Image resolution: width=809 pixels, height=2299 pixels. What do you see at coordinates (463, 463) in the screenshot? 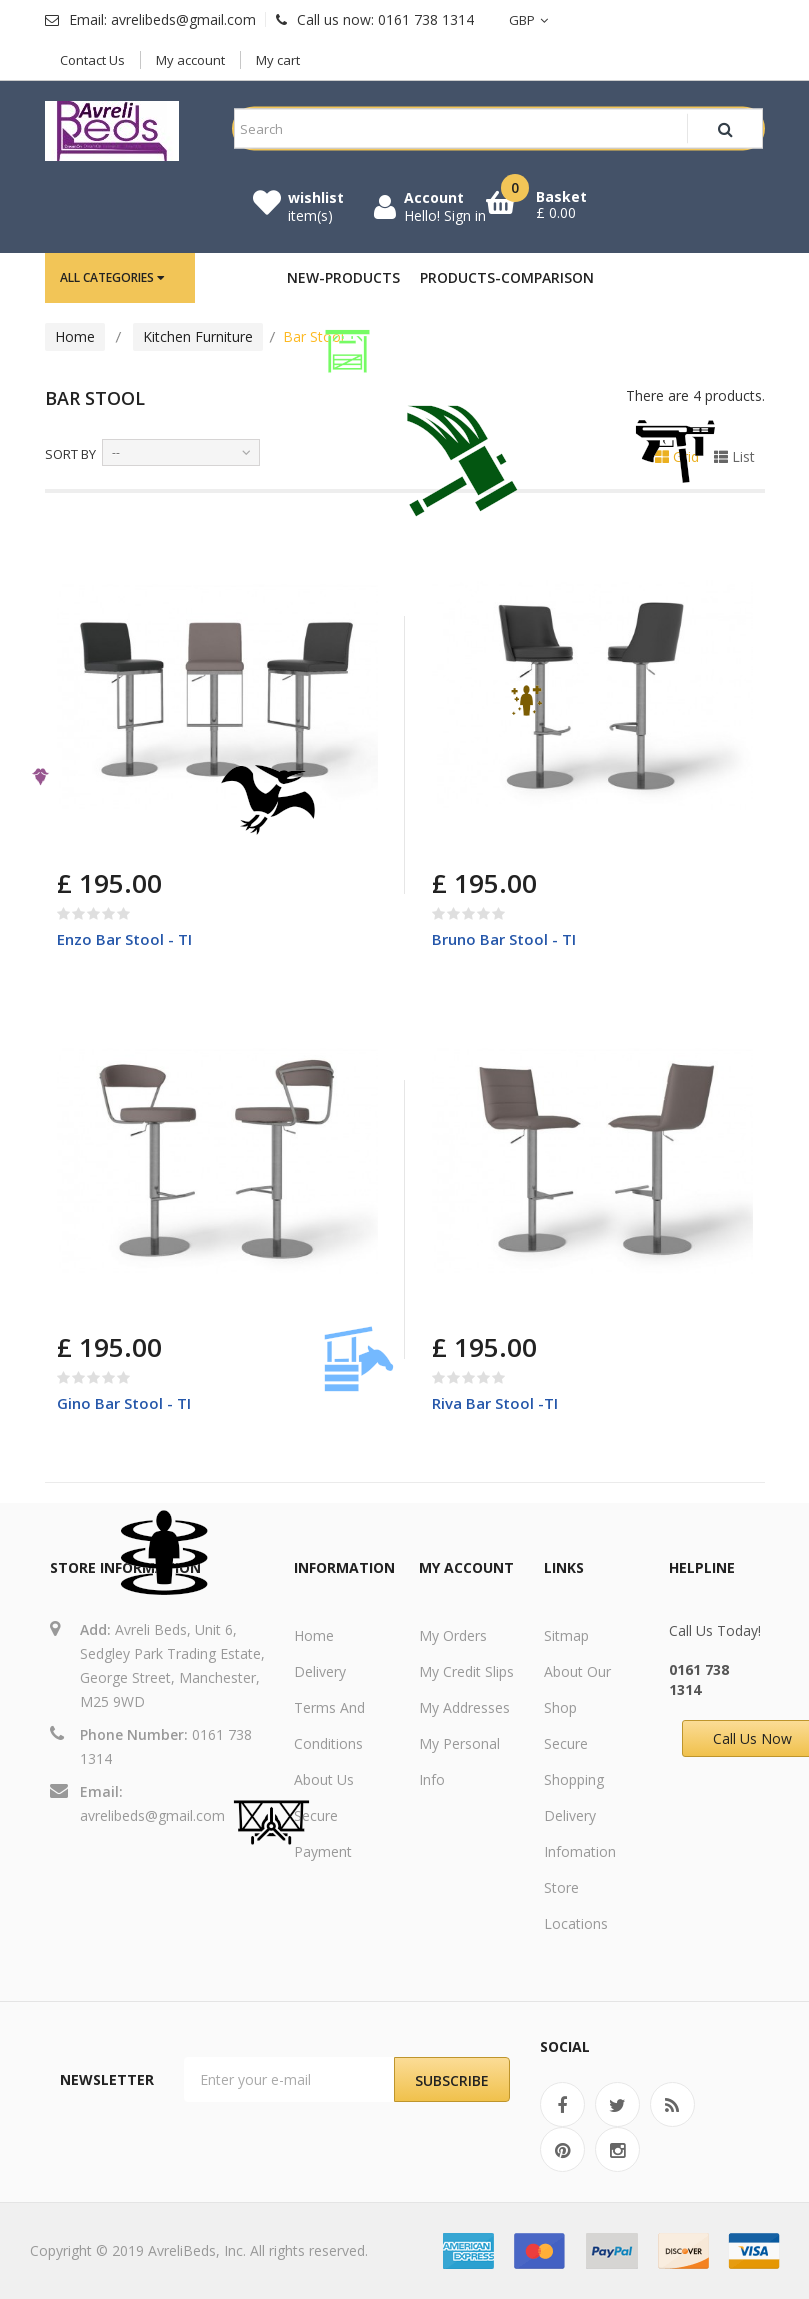
I see `indicates a ban or moderation action` at bounding box center [463, 463].